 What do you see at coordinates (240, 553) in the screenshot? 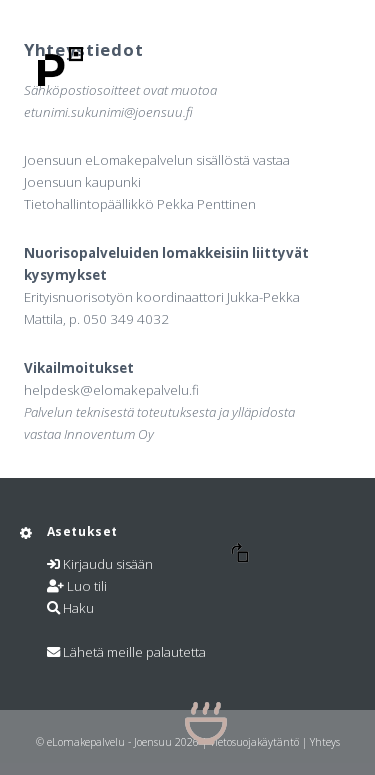
I see `rotate element clockwise` at bounding box center [240, 553].